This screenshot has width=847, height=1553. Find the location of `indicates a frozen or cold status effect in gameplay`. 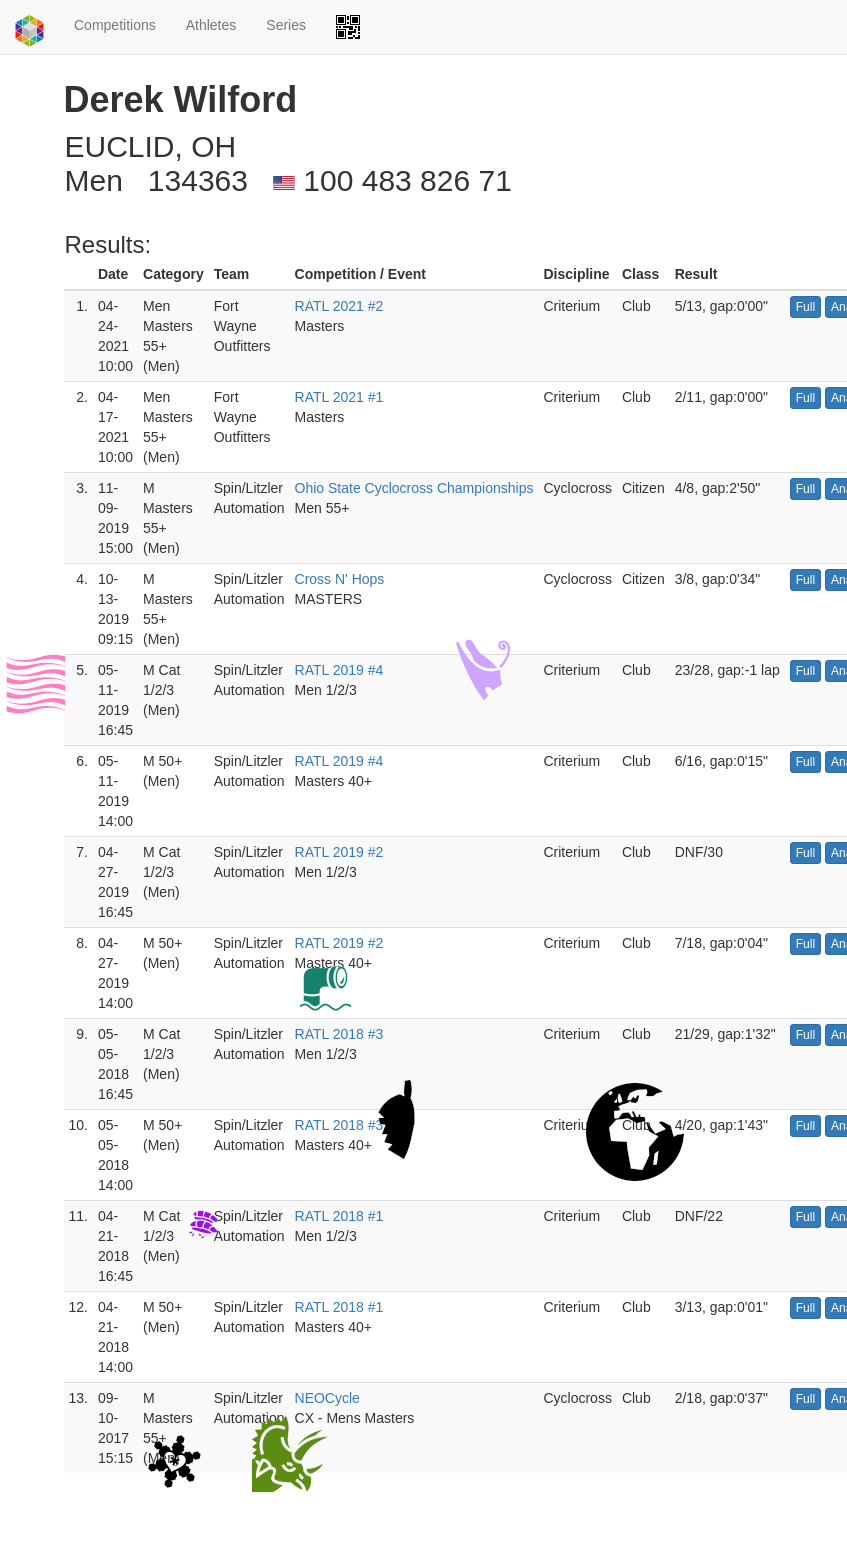

indicates a frozen or cold status effect in gameplay is located at coordinates (174, 1461).